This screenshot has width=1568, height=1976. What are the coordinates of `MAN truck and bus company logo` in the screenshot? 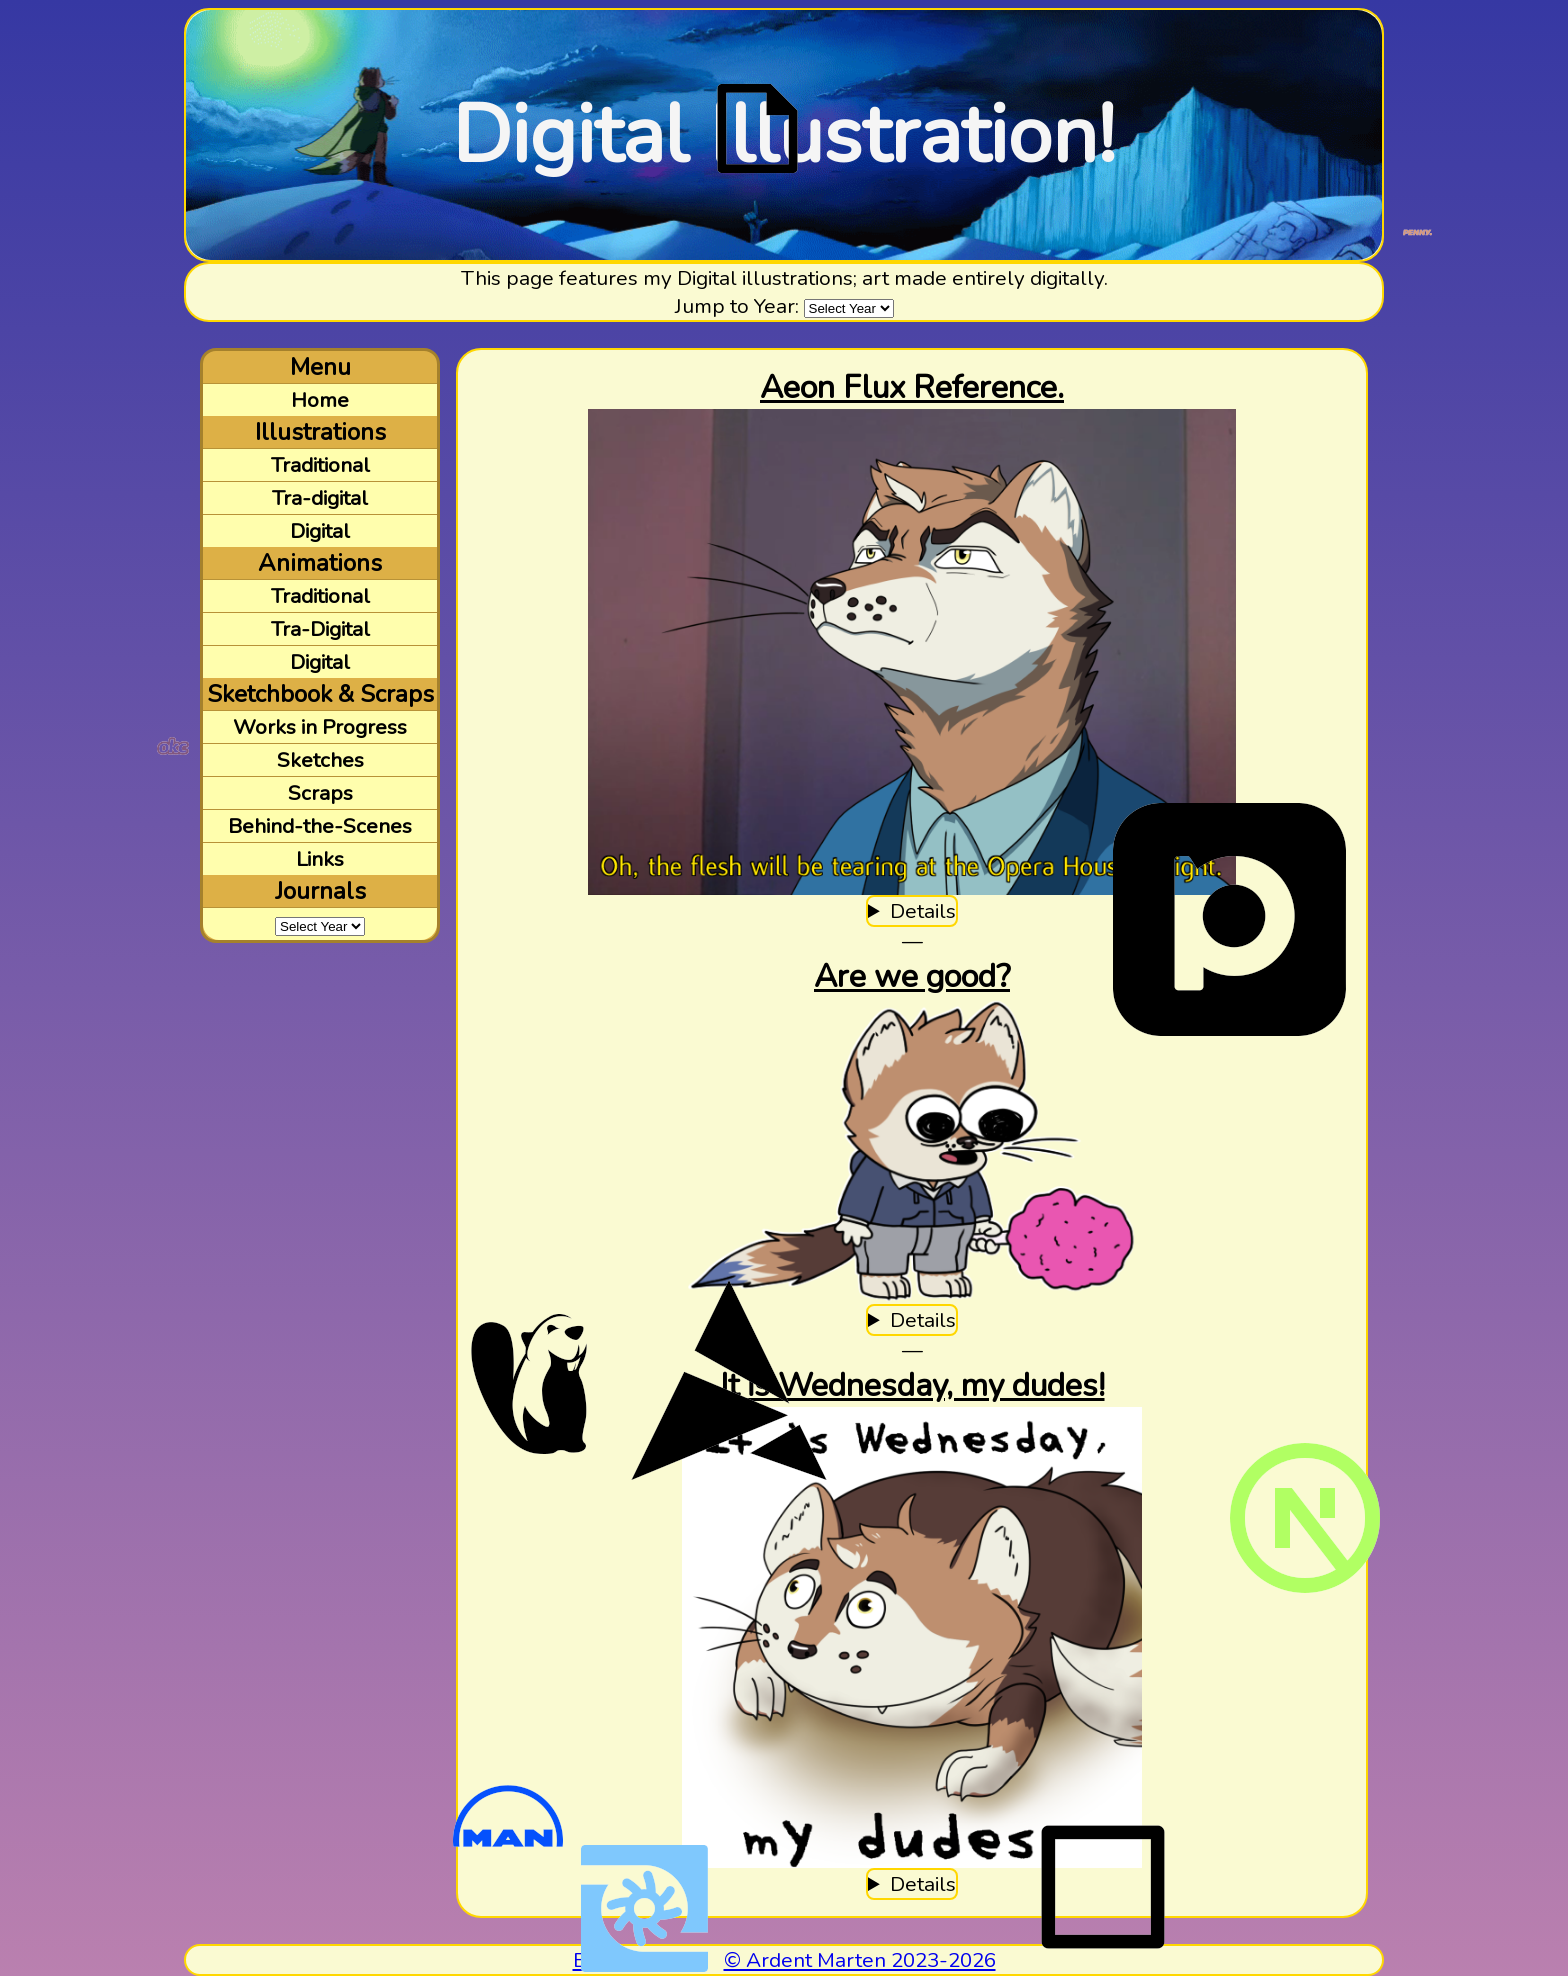 It's located at (508, 1816).